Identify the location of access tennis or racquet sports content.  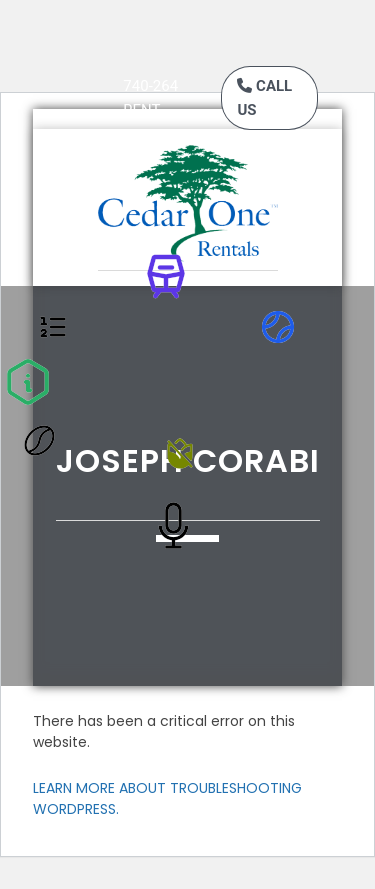
(278, 327).